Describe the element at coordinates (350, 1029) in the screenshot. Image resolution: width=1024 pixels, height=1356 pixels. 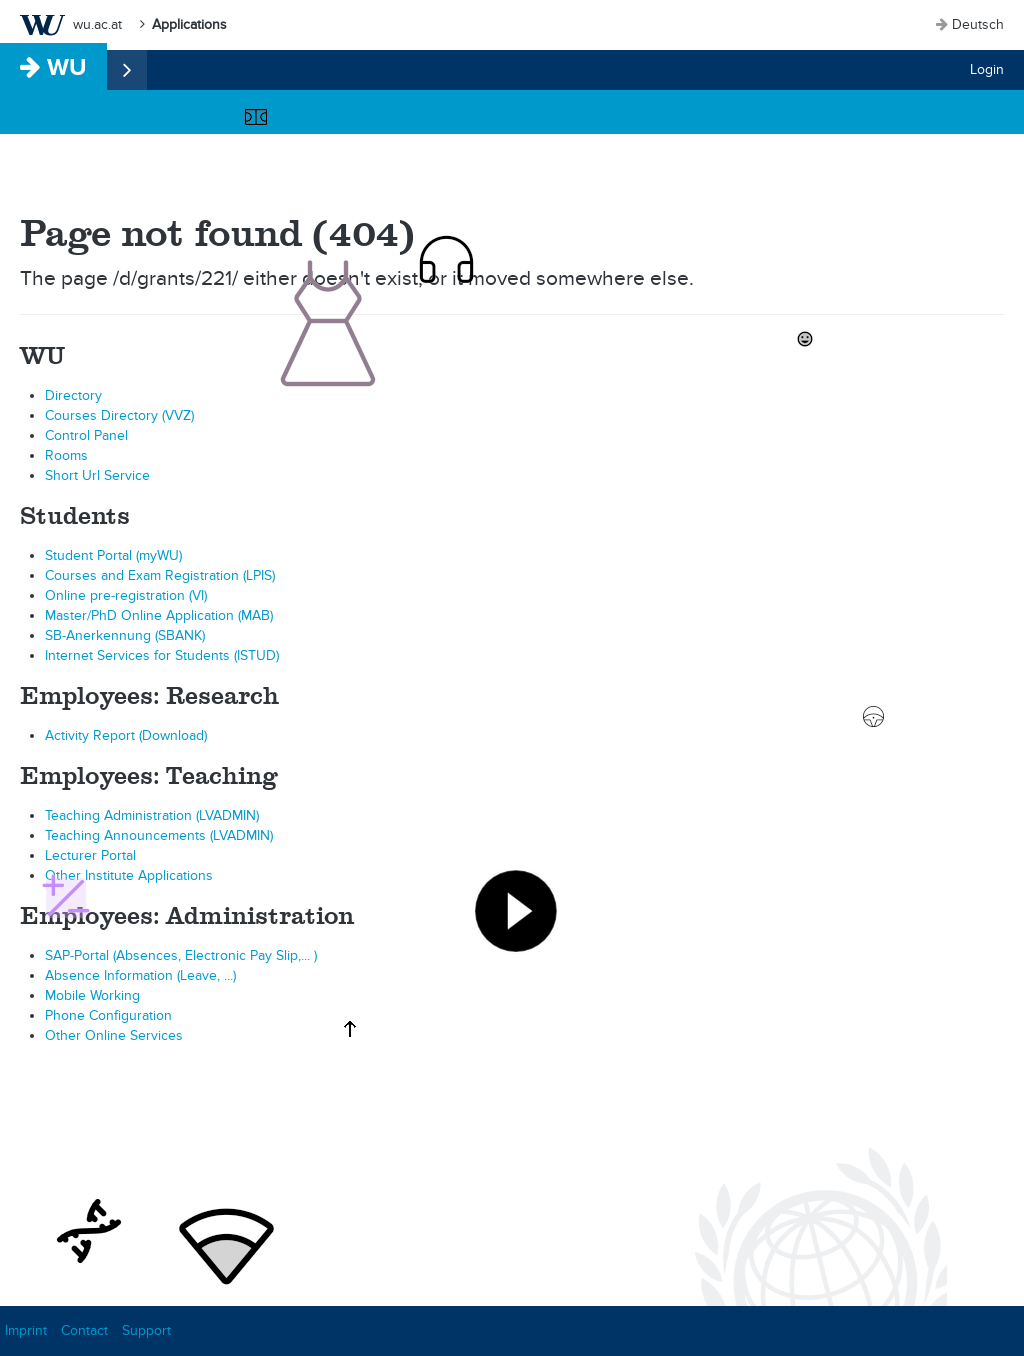
I see `indicates north direction on a map or compass` at that location.